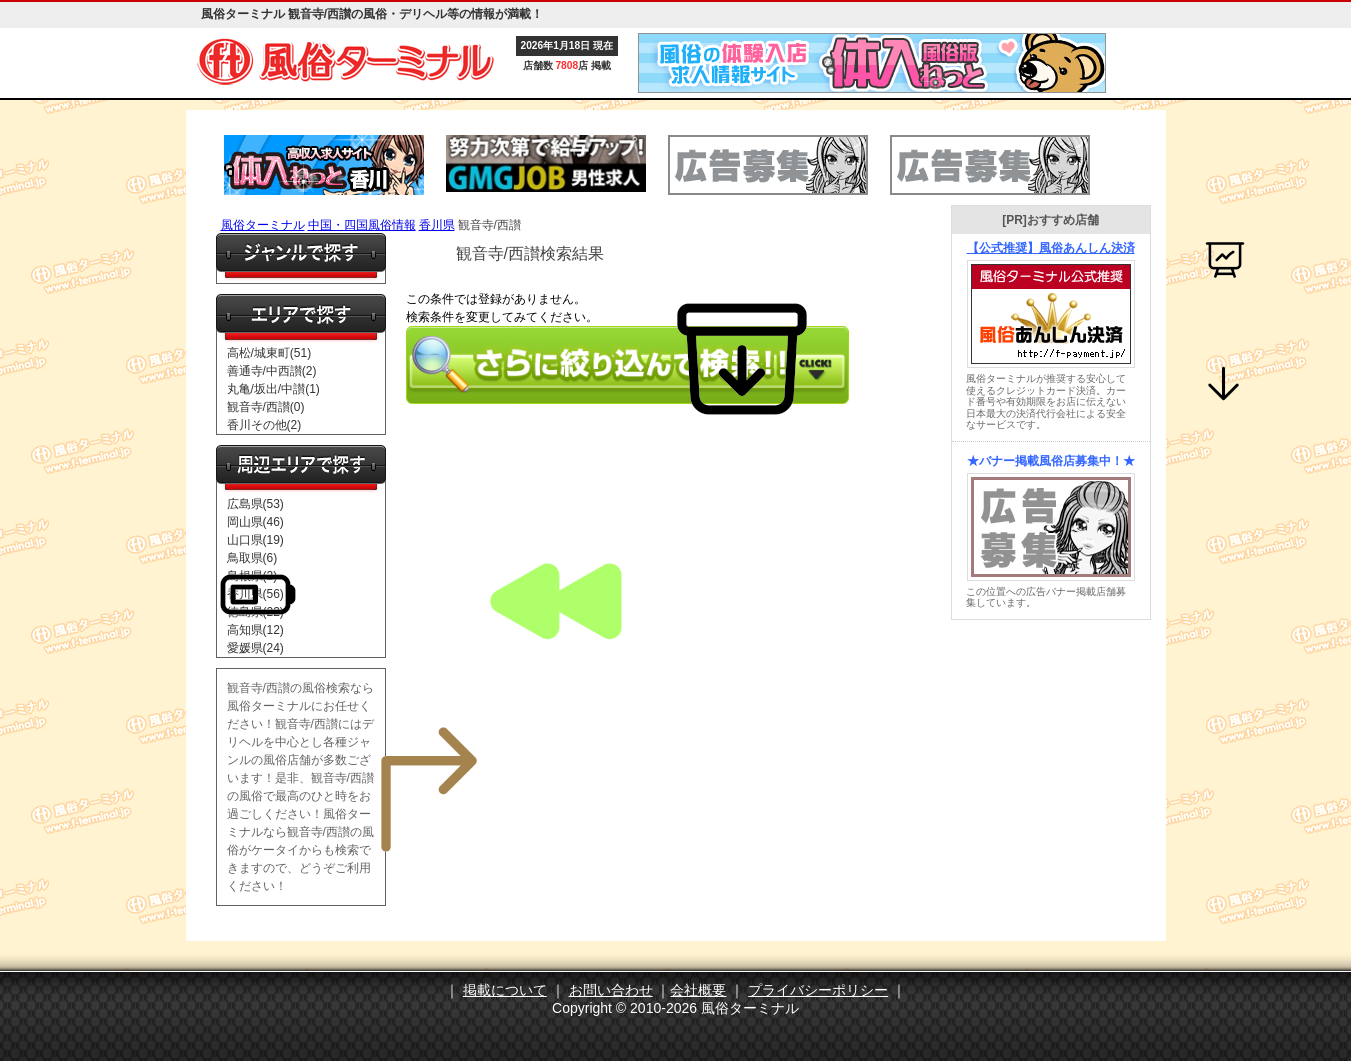  I want to click on forward or share content, so click(419, 789).